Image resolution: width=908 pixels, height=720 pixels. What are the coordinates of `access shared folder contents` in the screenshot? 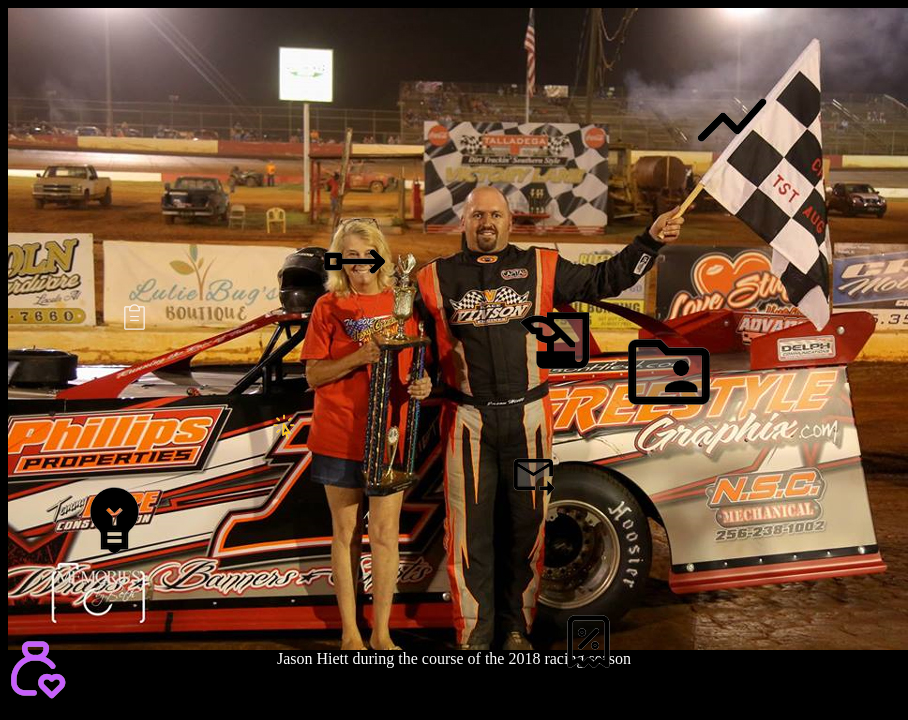 It's located at (669, 372).